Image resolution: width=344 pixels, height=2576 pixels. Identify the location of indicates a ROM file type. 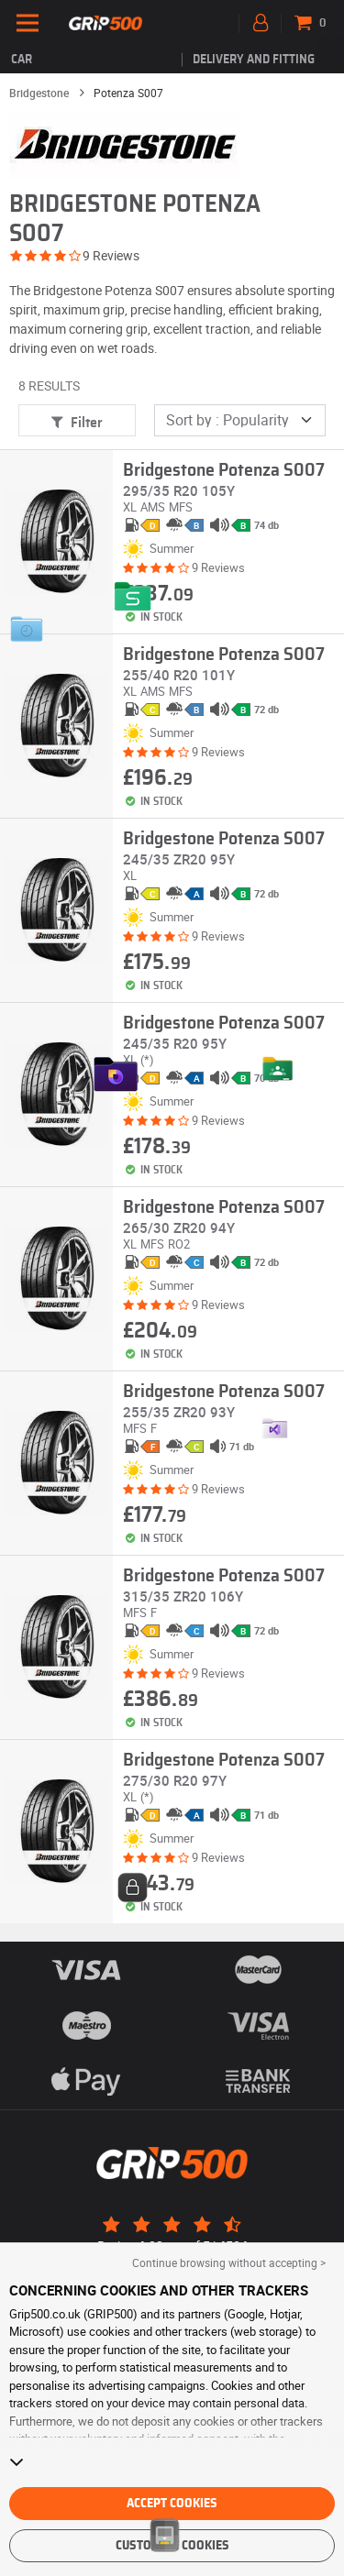
(164, 2535).